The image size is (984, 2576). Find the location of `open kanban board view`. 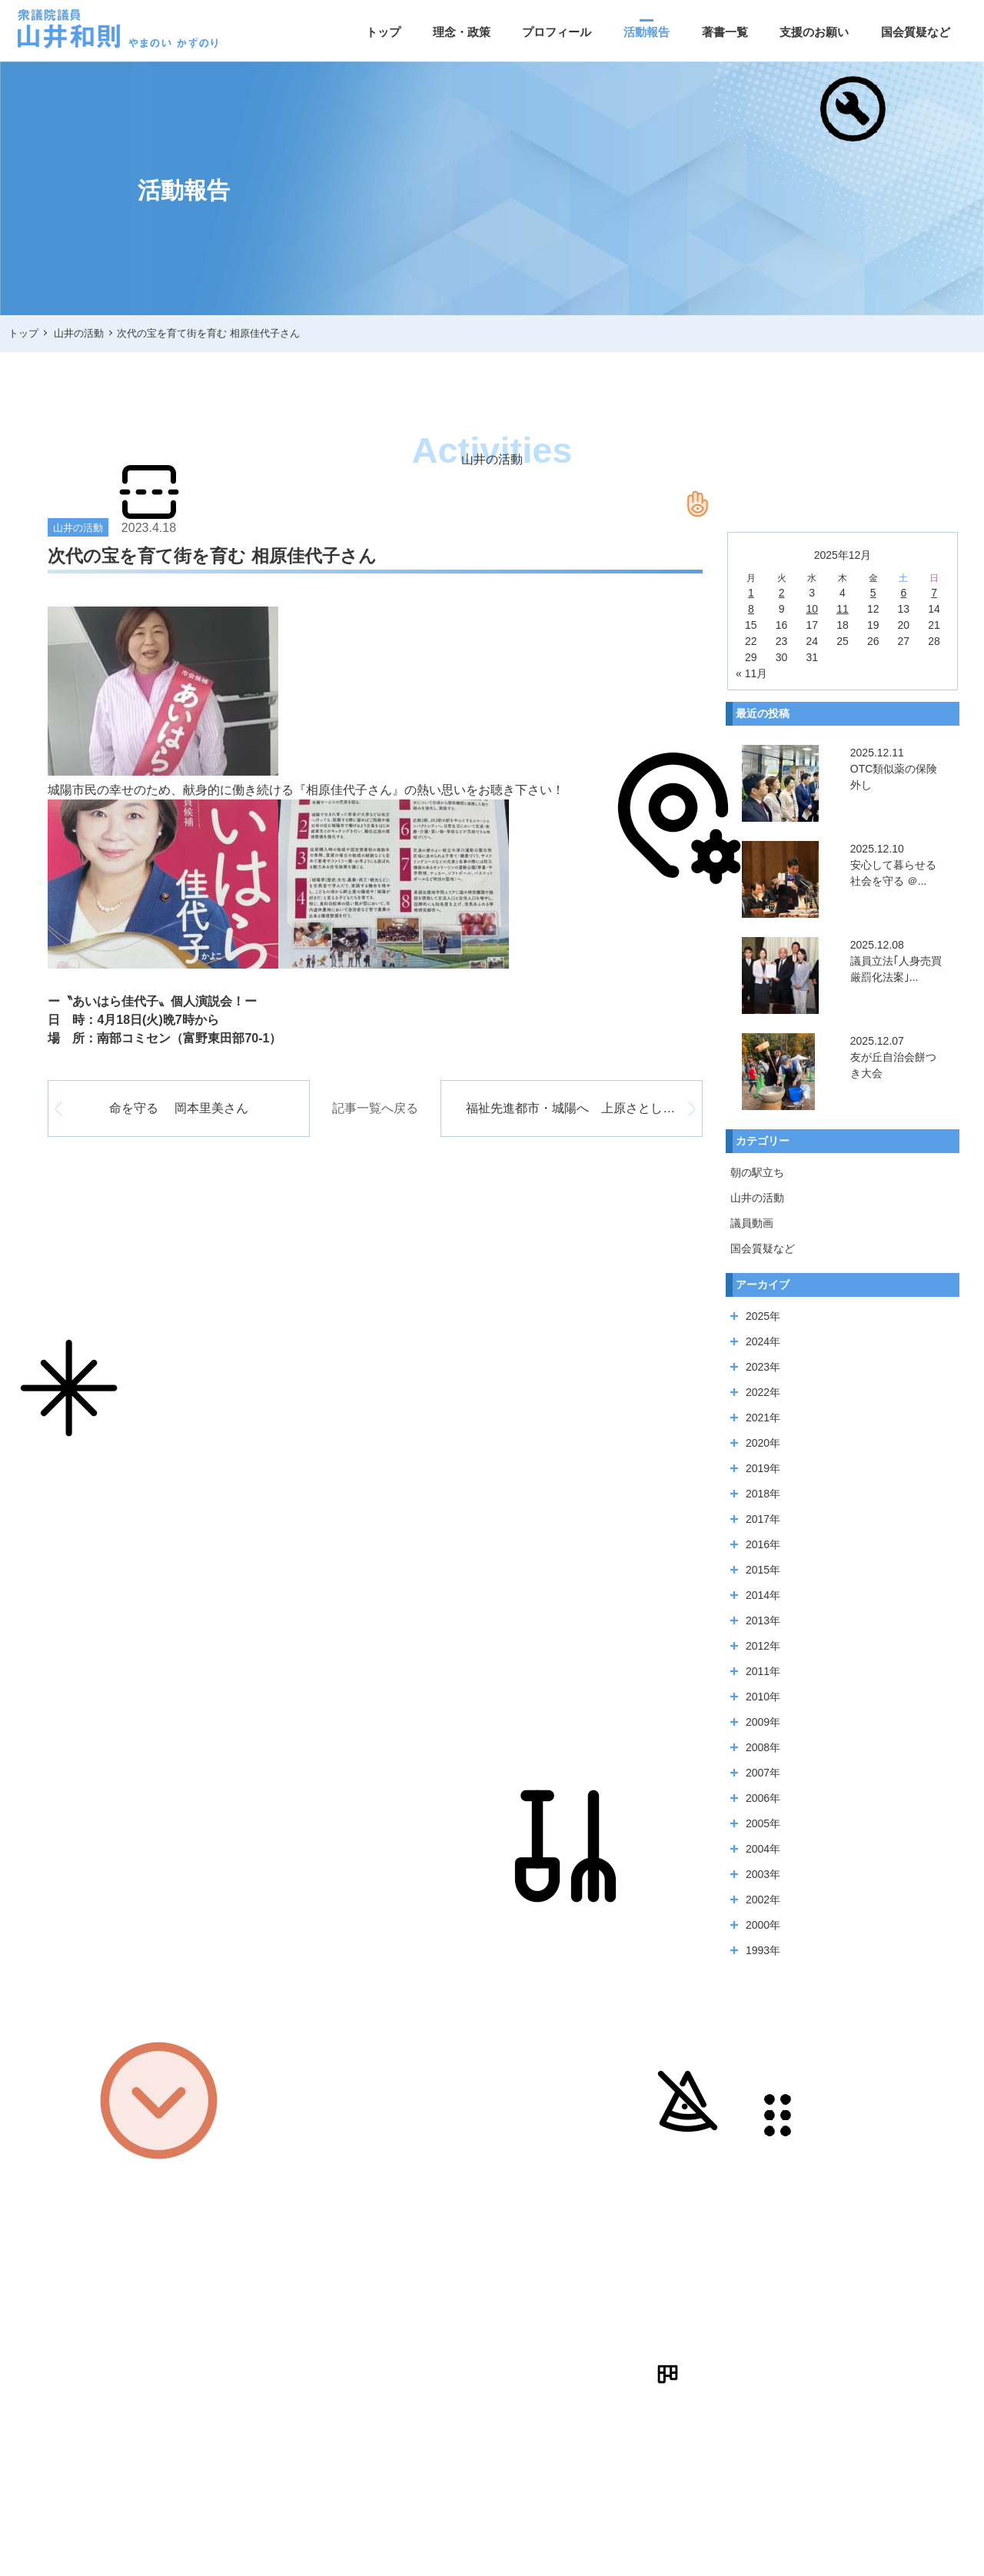

open kanban board view is located at coordinates (667, 2373).